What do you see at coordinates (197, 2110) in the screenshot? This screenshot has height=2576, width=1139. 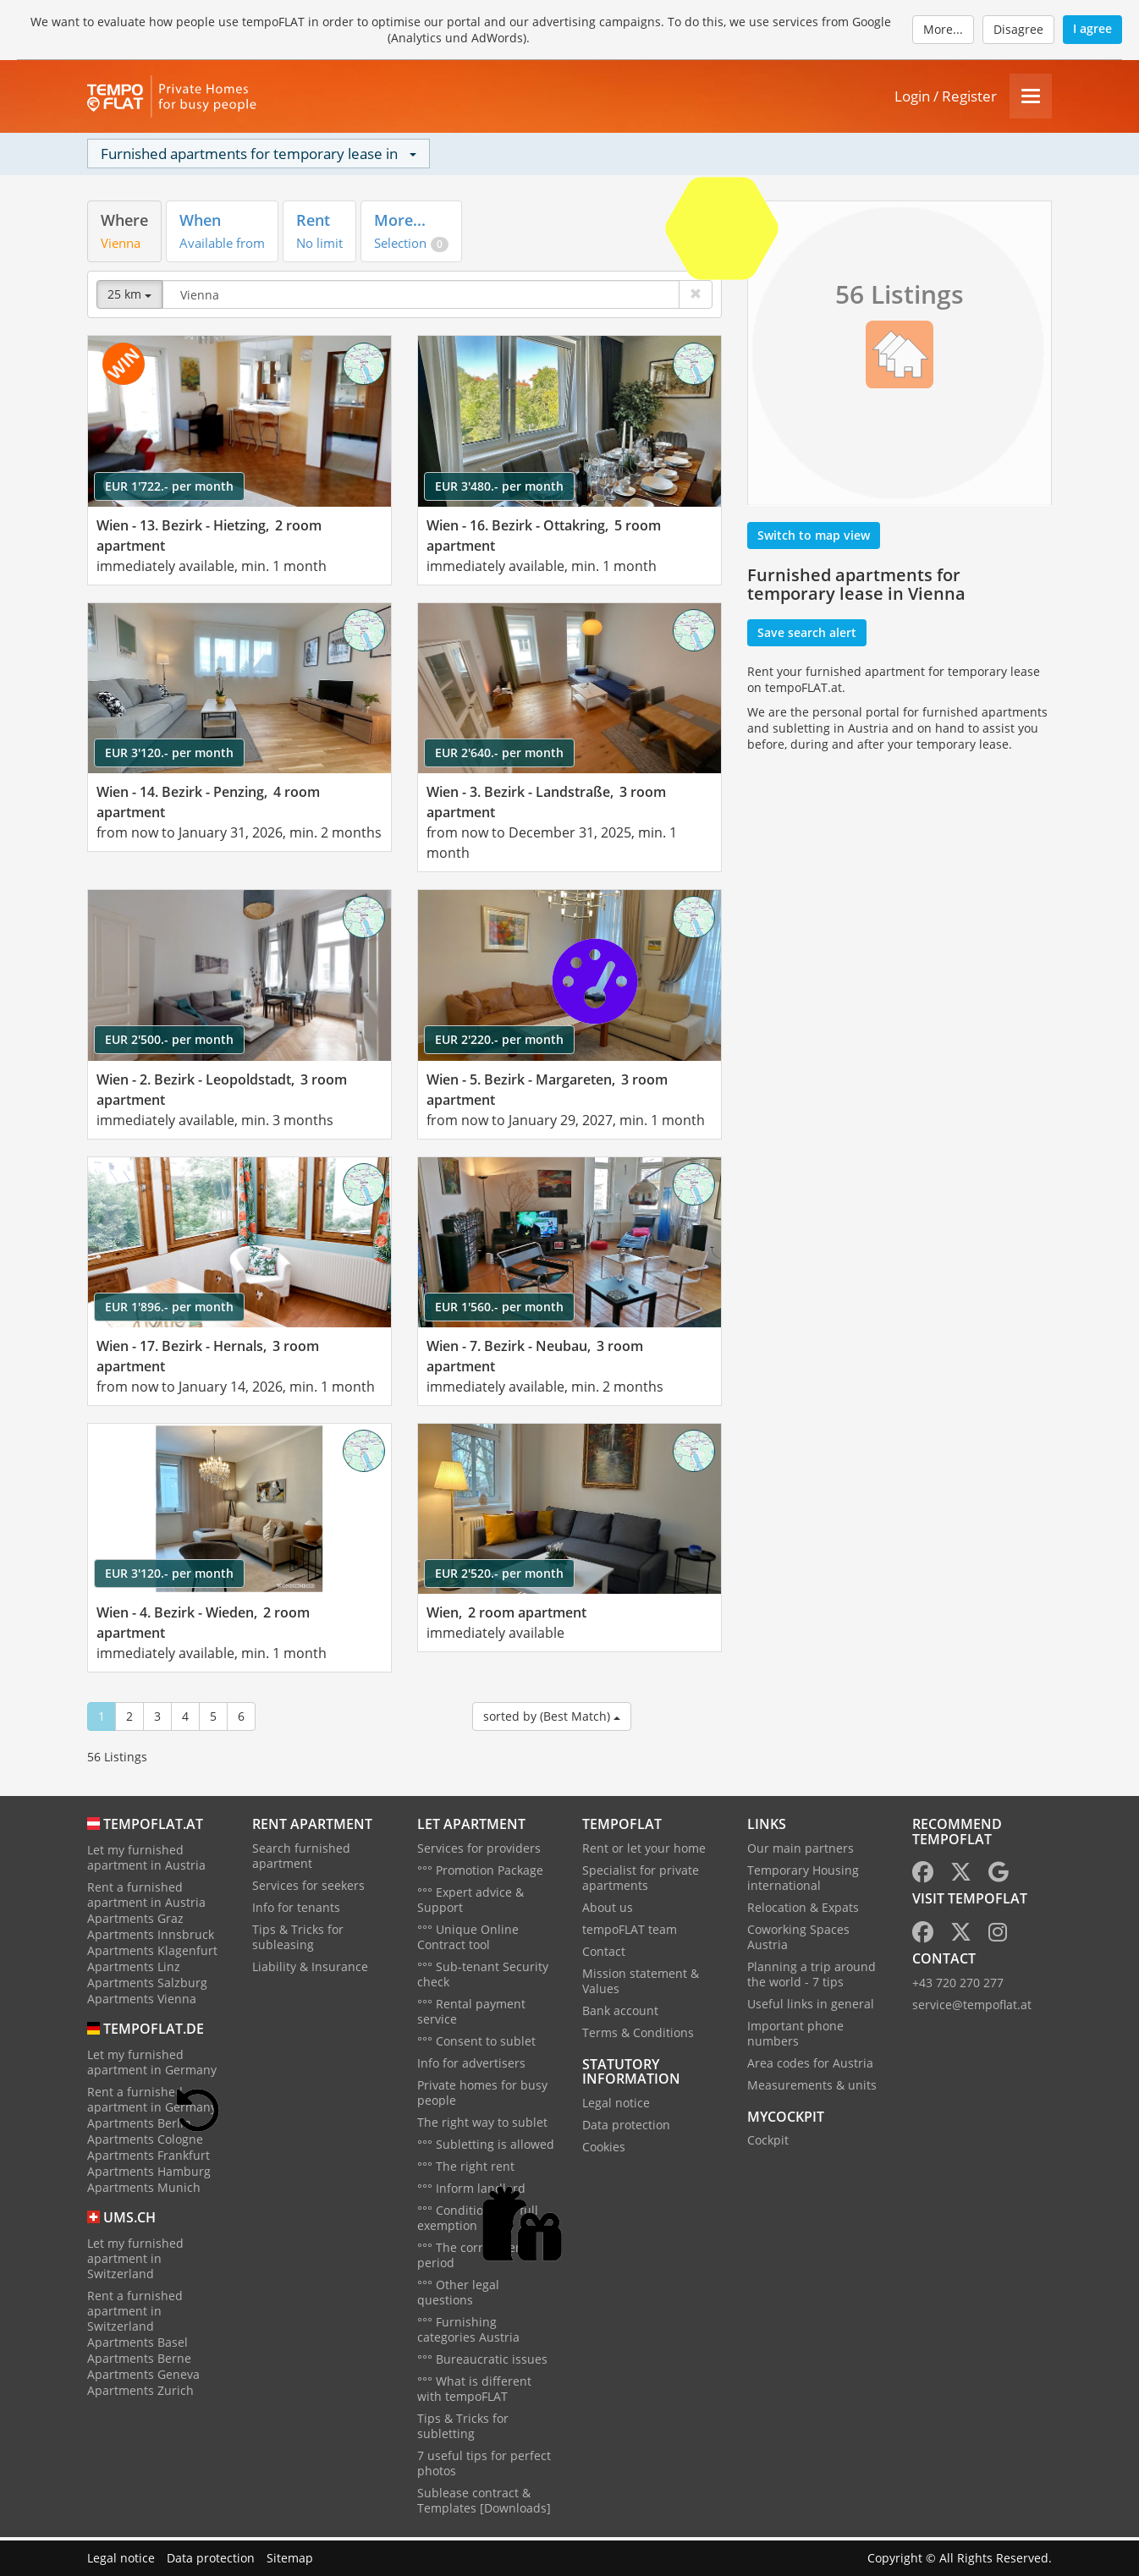 I see `undo last action` at bounding box center [197, 2110].